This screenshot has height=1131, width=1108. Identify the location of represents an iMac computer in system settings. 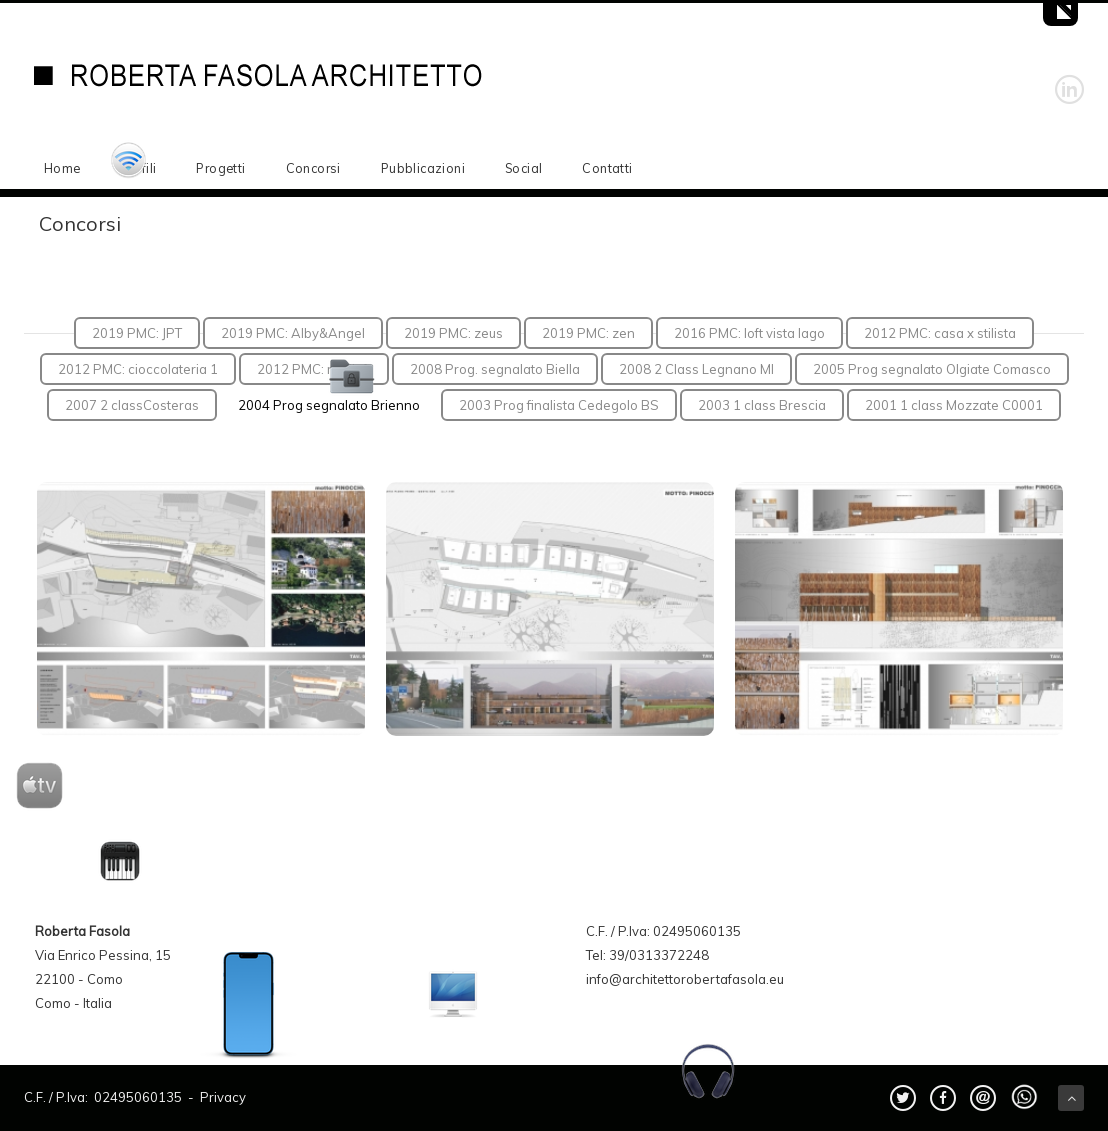
(453, 994).